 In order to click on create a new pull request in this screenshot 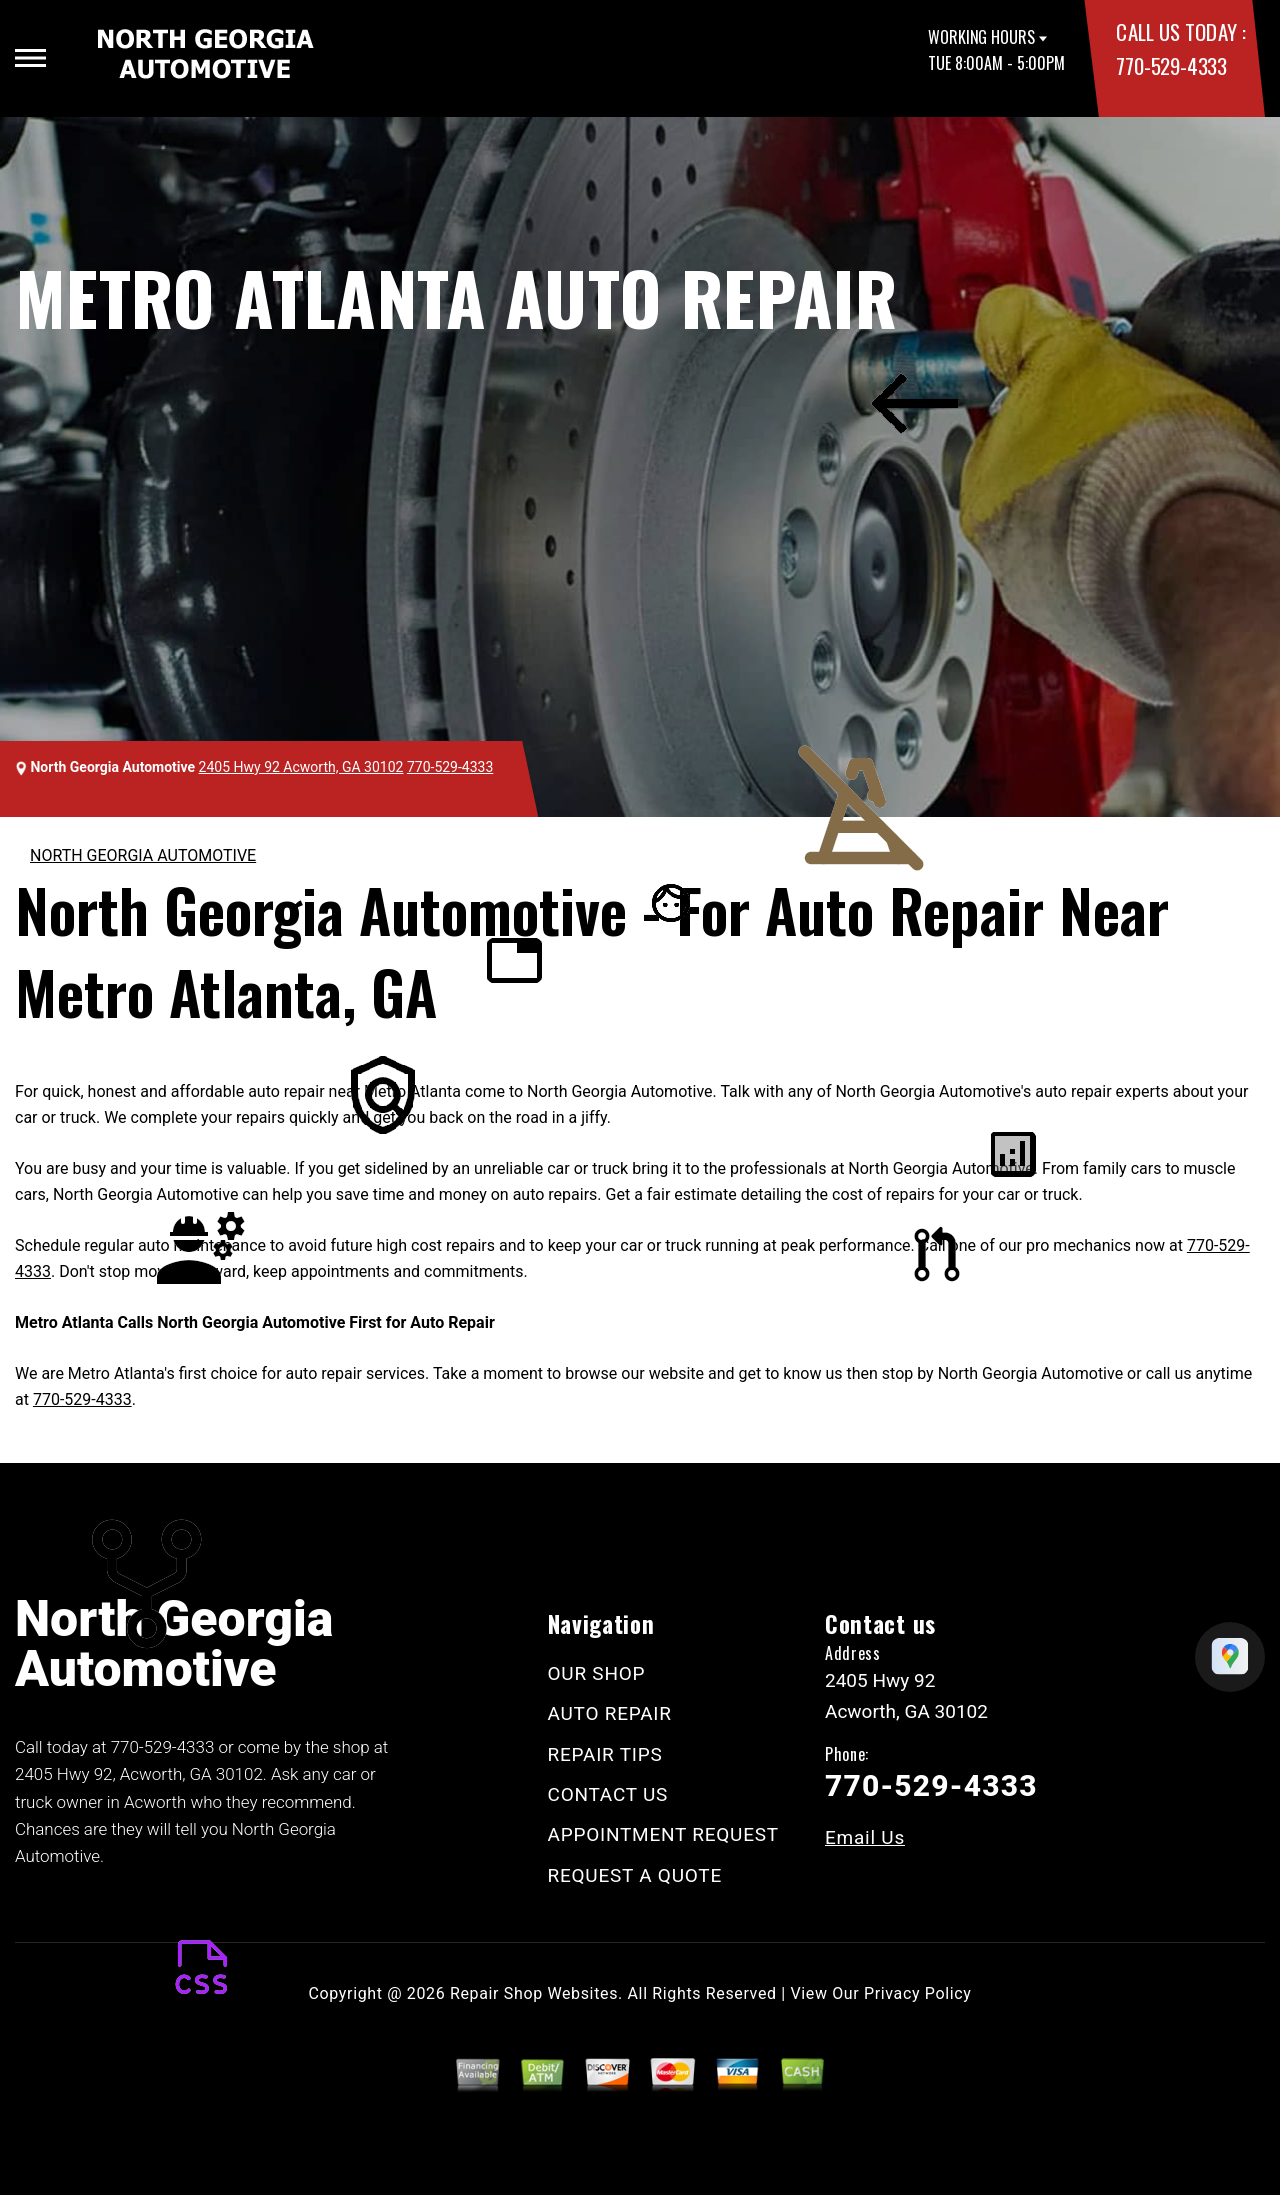, I will do `click(937, 1255)`.